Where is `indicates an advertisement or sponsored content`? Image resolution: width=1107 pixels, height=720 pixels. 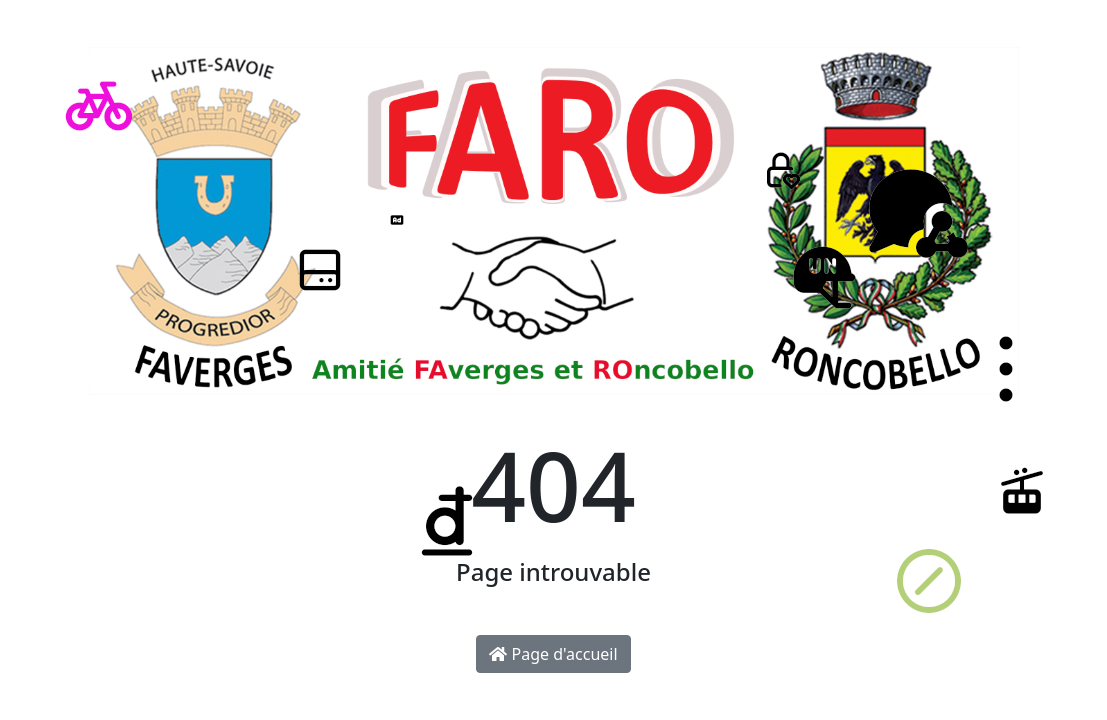
indicates an advertisement or sponsored content is located at coordinates (397, 220).